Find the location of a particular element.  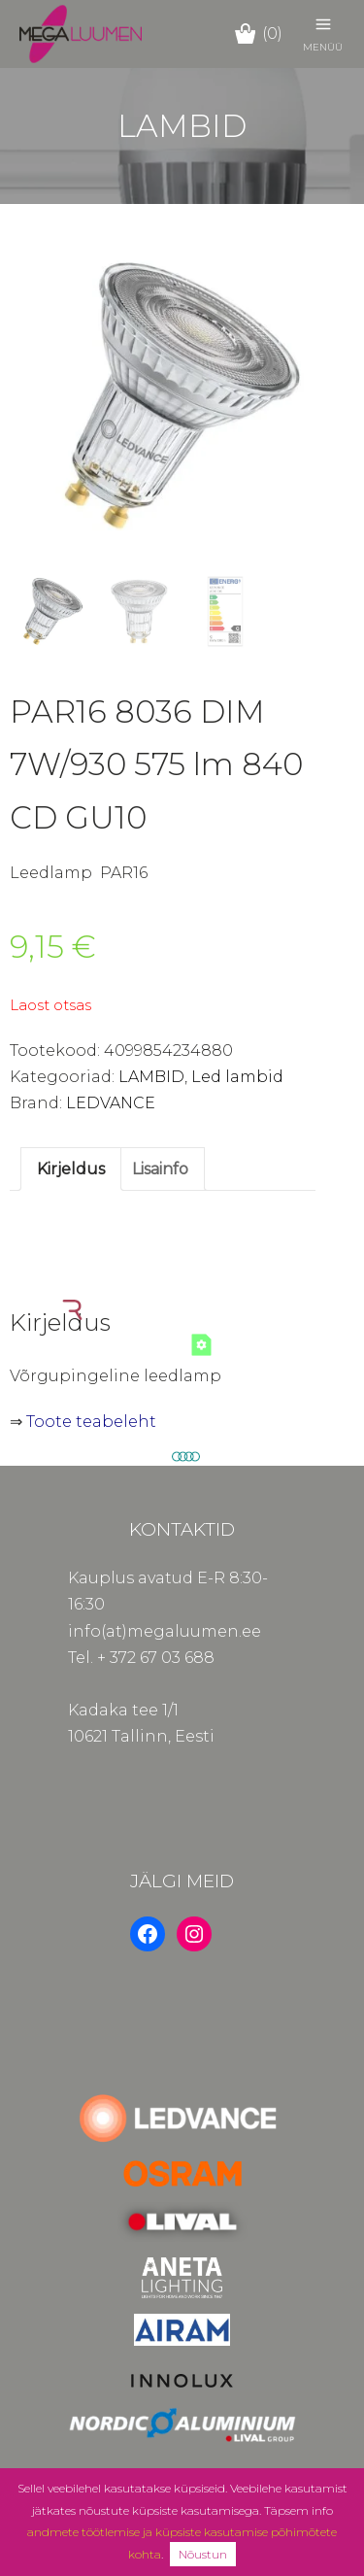

access file settings or preferences is located at coordinates (201, 1344).